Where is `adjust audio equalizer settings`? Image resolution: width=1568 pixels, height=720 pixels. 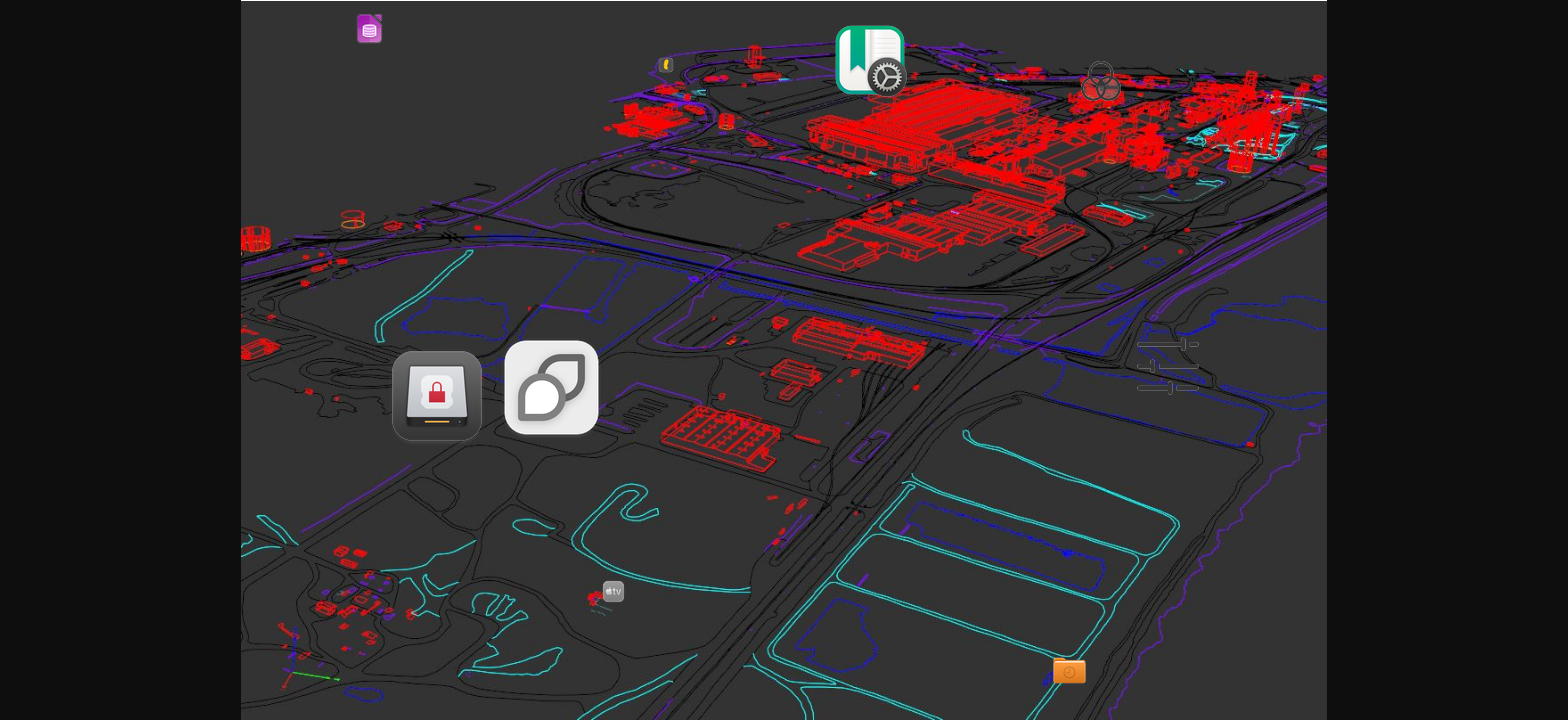 adjust audio equalizer settings is located at coordinates (1168, 364).